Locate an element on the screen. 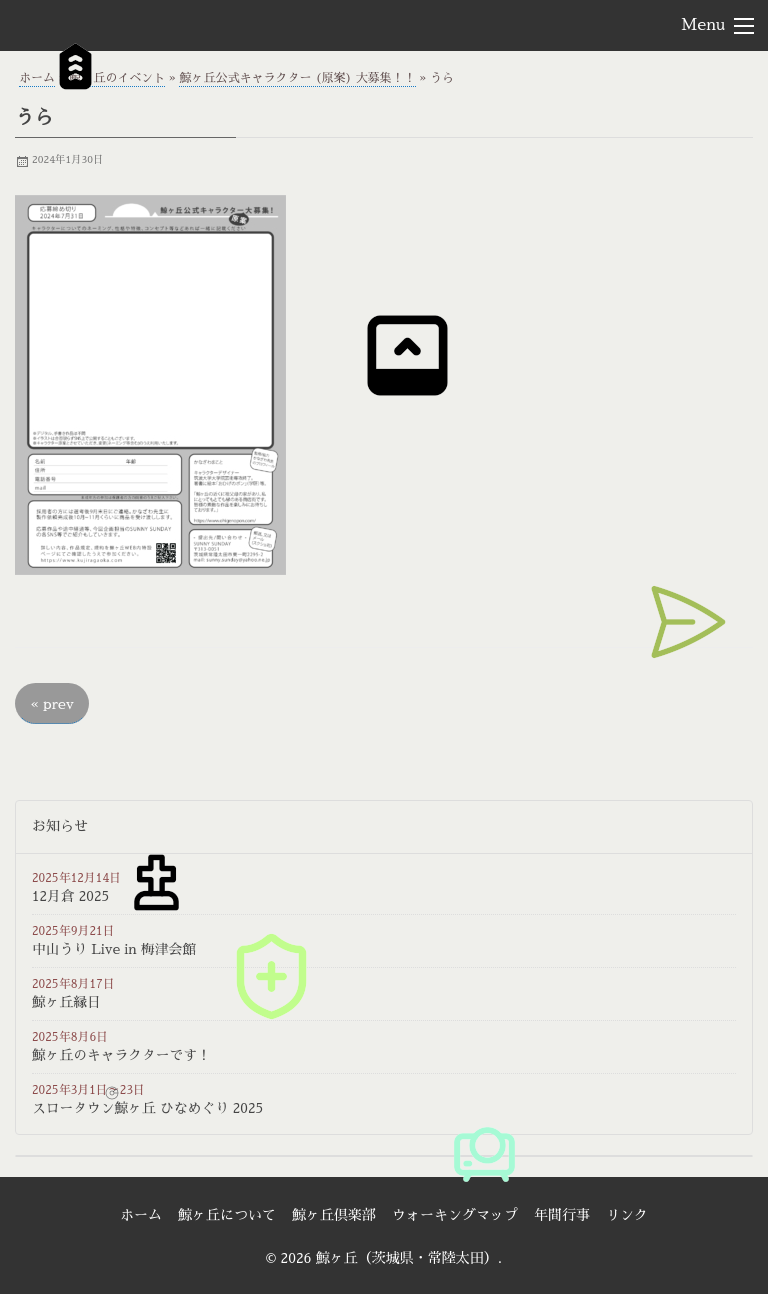 Image resolution: width=768 pixels, height=1294 pixels. play or access media disc content is located at coordinates (112, 1093).